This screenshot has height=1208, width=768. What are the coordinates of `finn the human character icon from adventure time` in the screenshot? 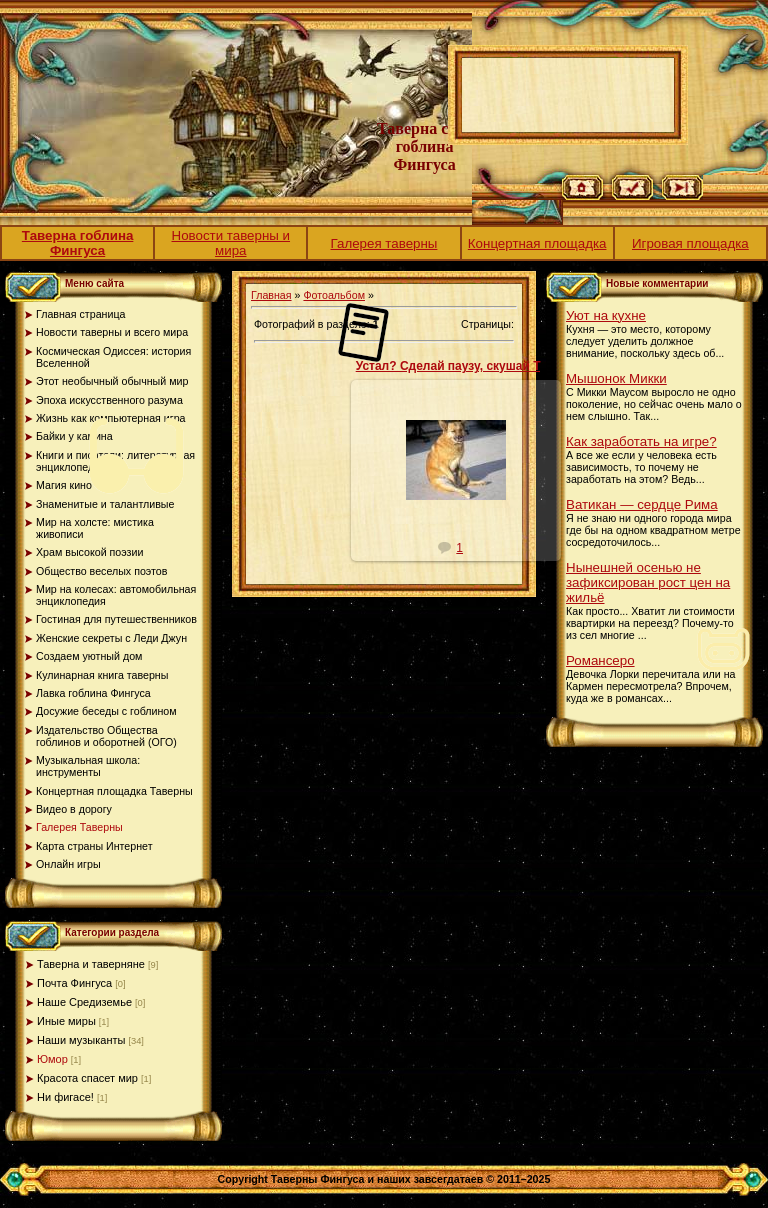 It's located at (723, 648).